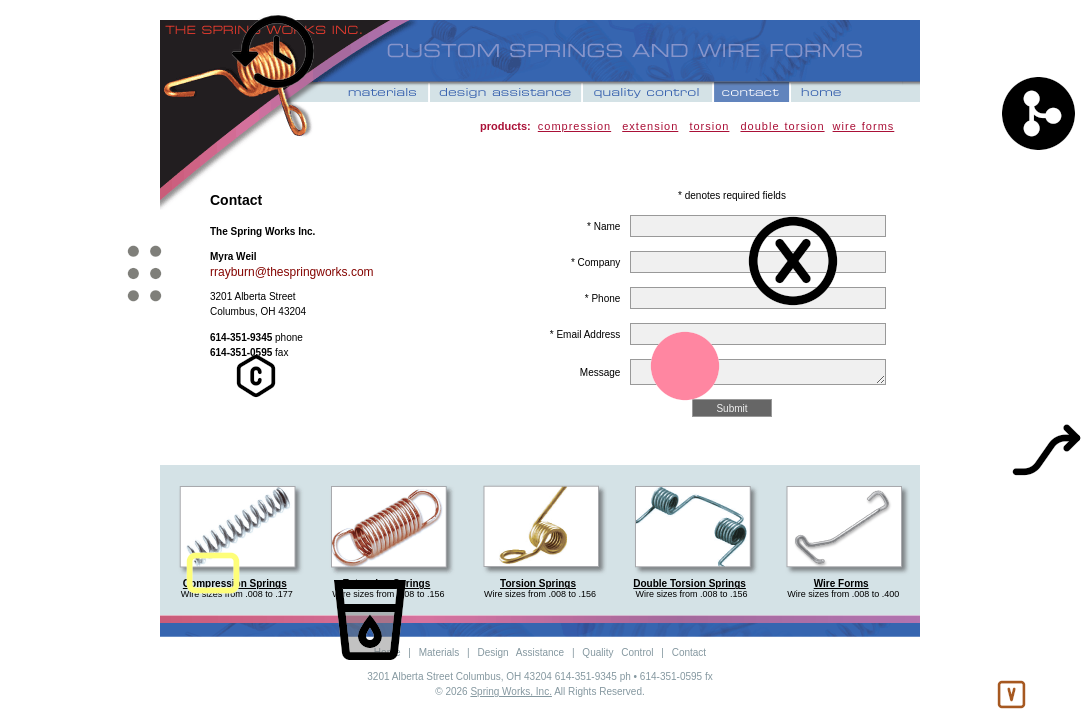  Describe the element at coordinates (1046, 451) in the screenshot. I see `indicates upward trend or growth` at that location.